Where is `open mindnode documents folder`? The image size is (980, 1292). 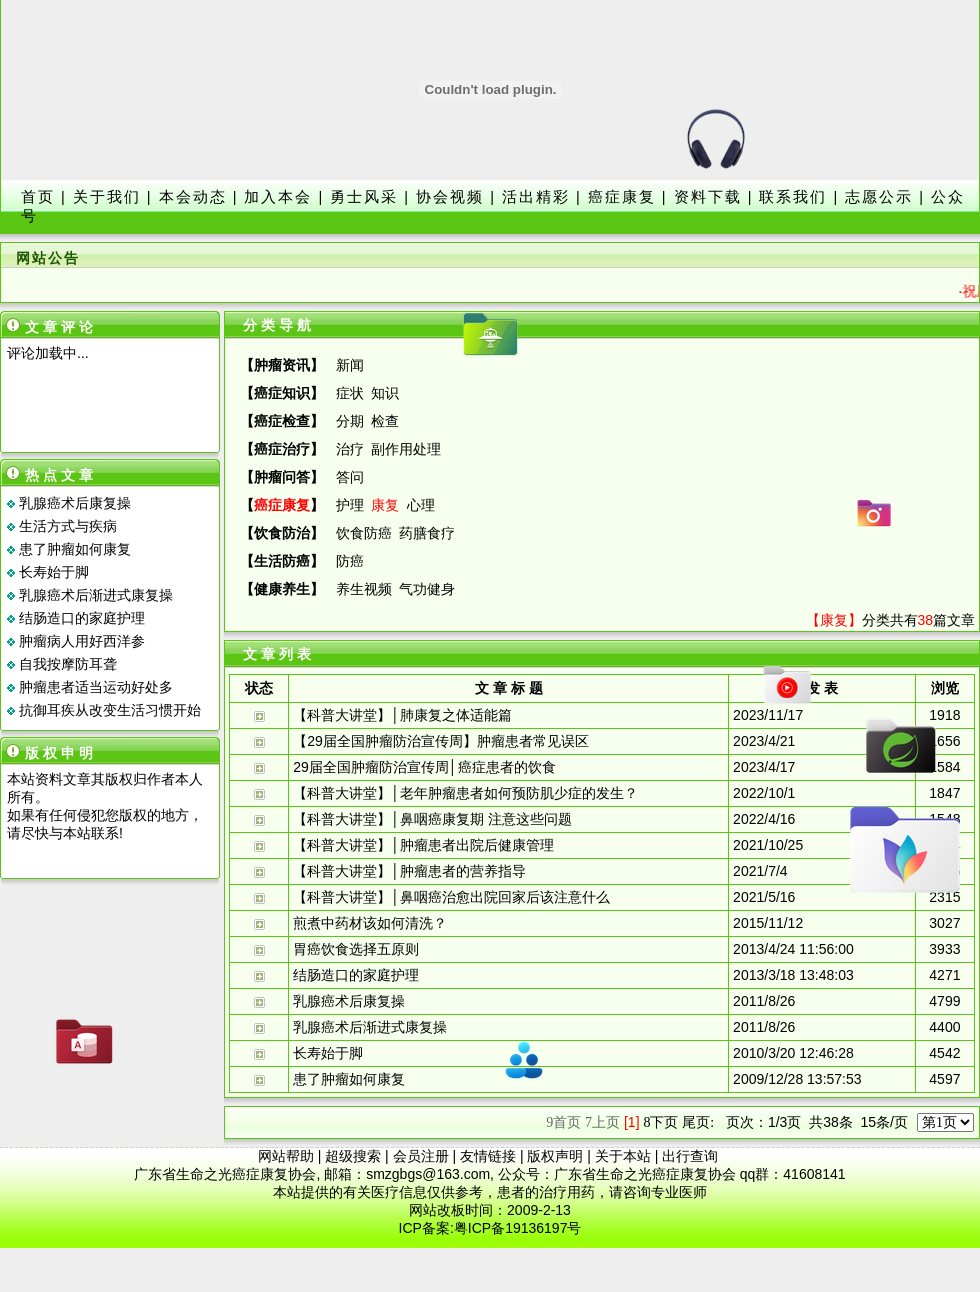
open mindnode documents folder is located at coordinates (904, 852).